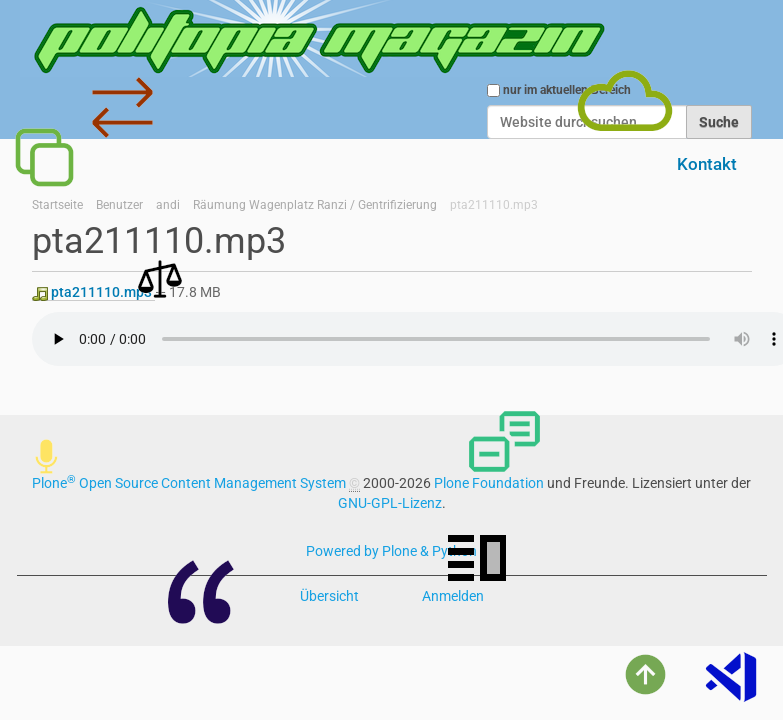 The width and height of the screenshot is (783, 720). Describe the element at coordinates (645, 674) in the screenshot. I see `scroll to top of page` at that location.